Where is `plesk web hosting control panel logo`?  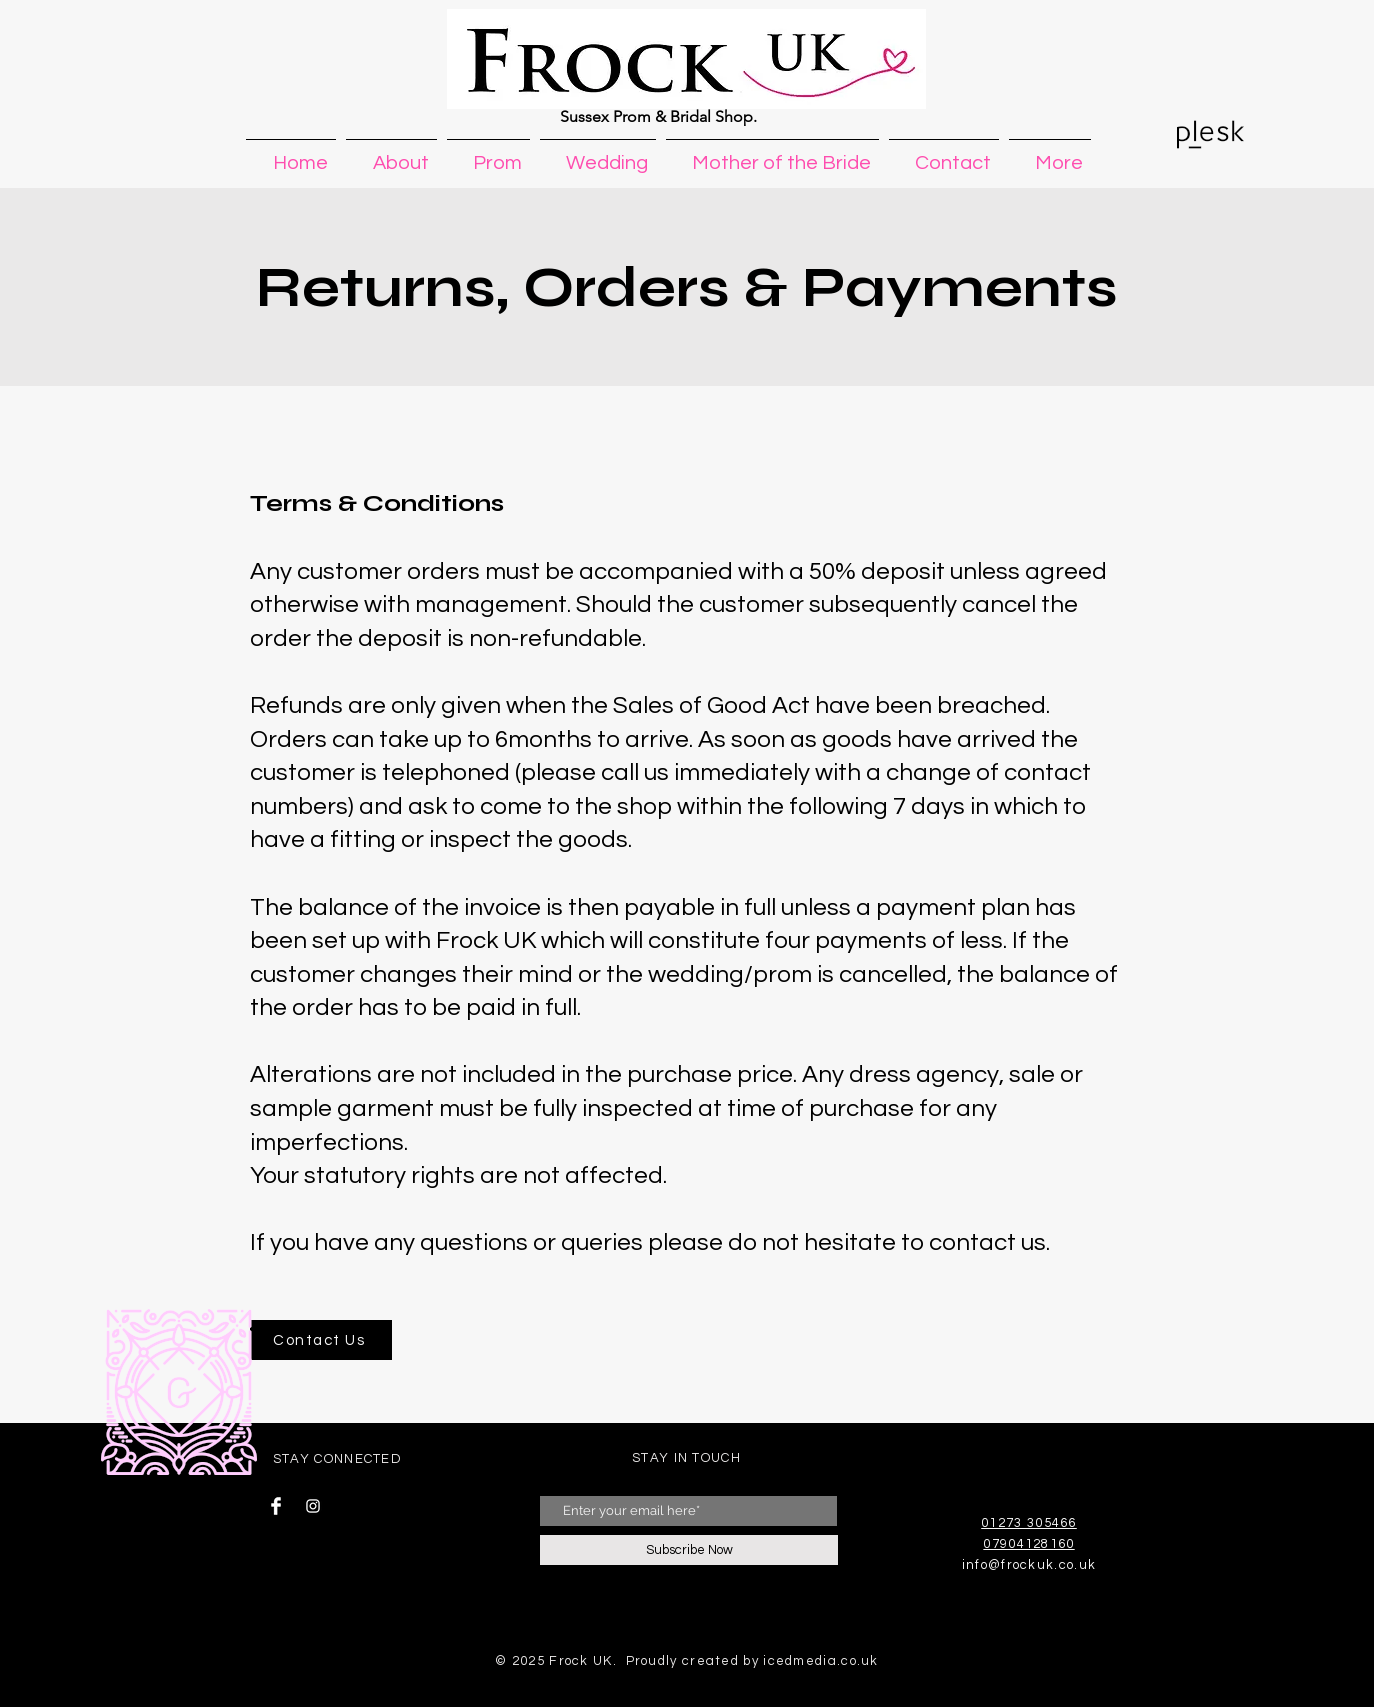 plesk web hosting control panel logo is located at coordinates (1210, 134).